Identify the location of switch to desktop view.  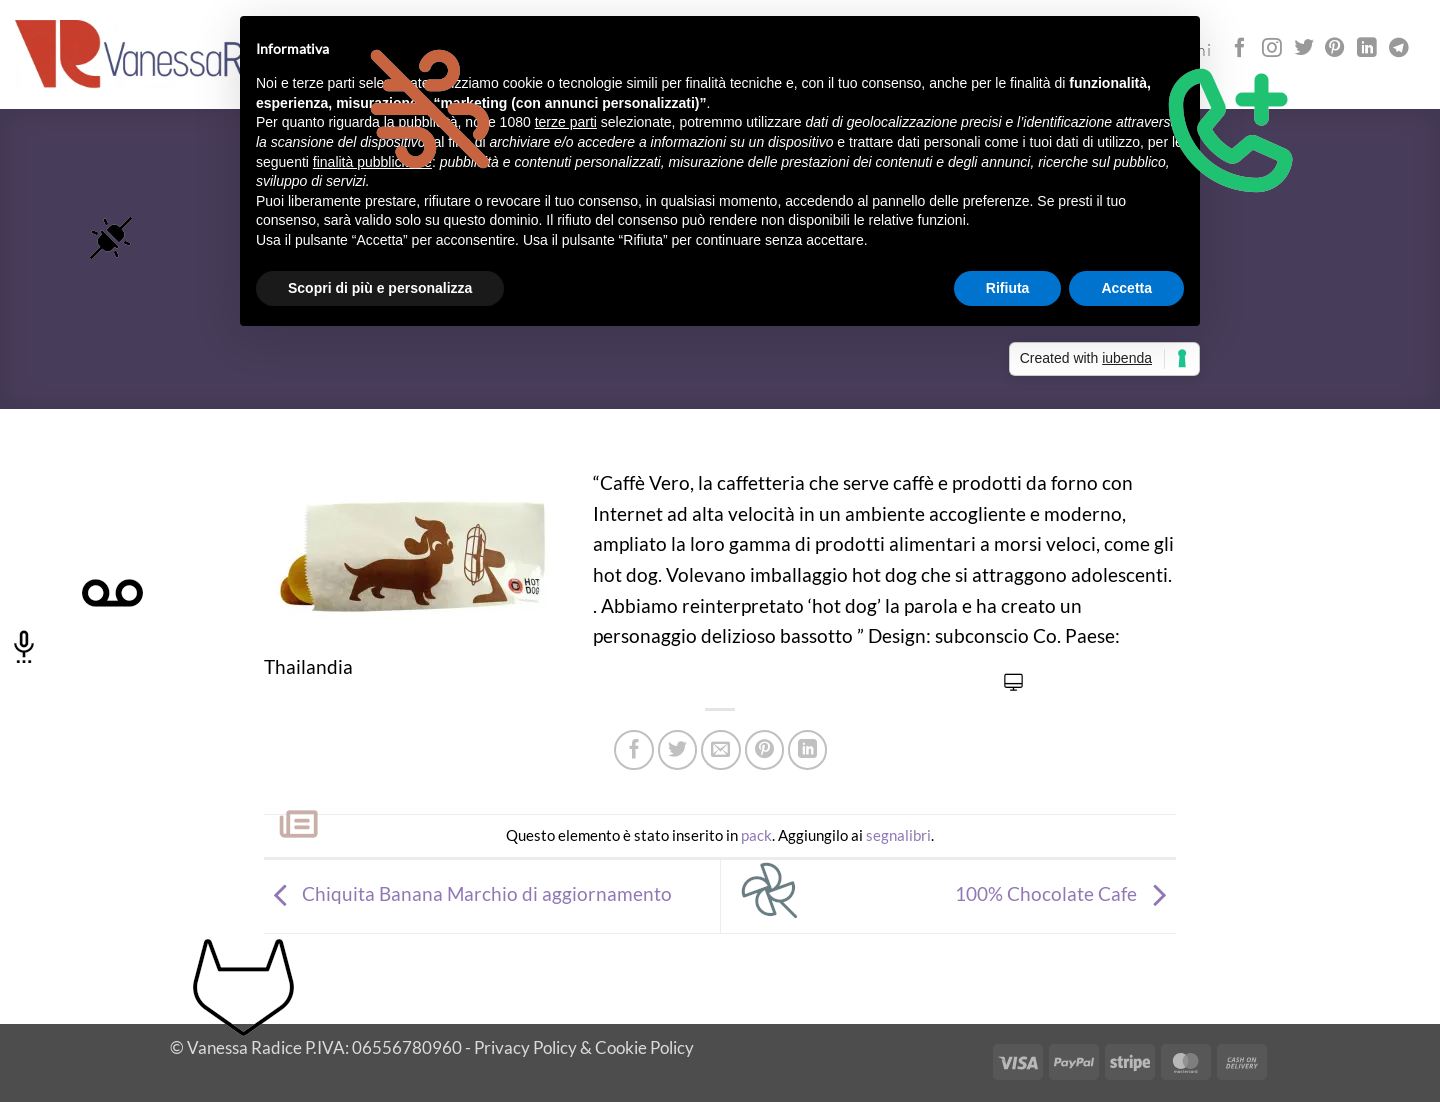
(1013, 681).